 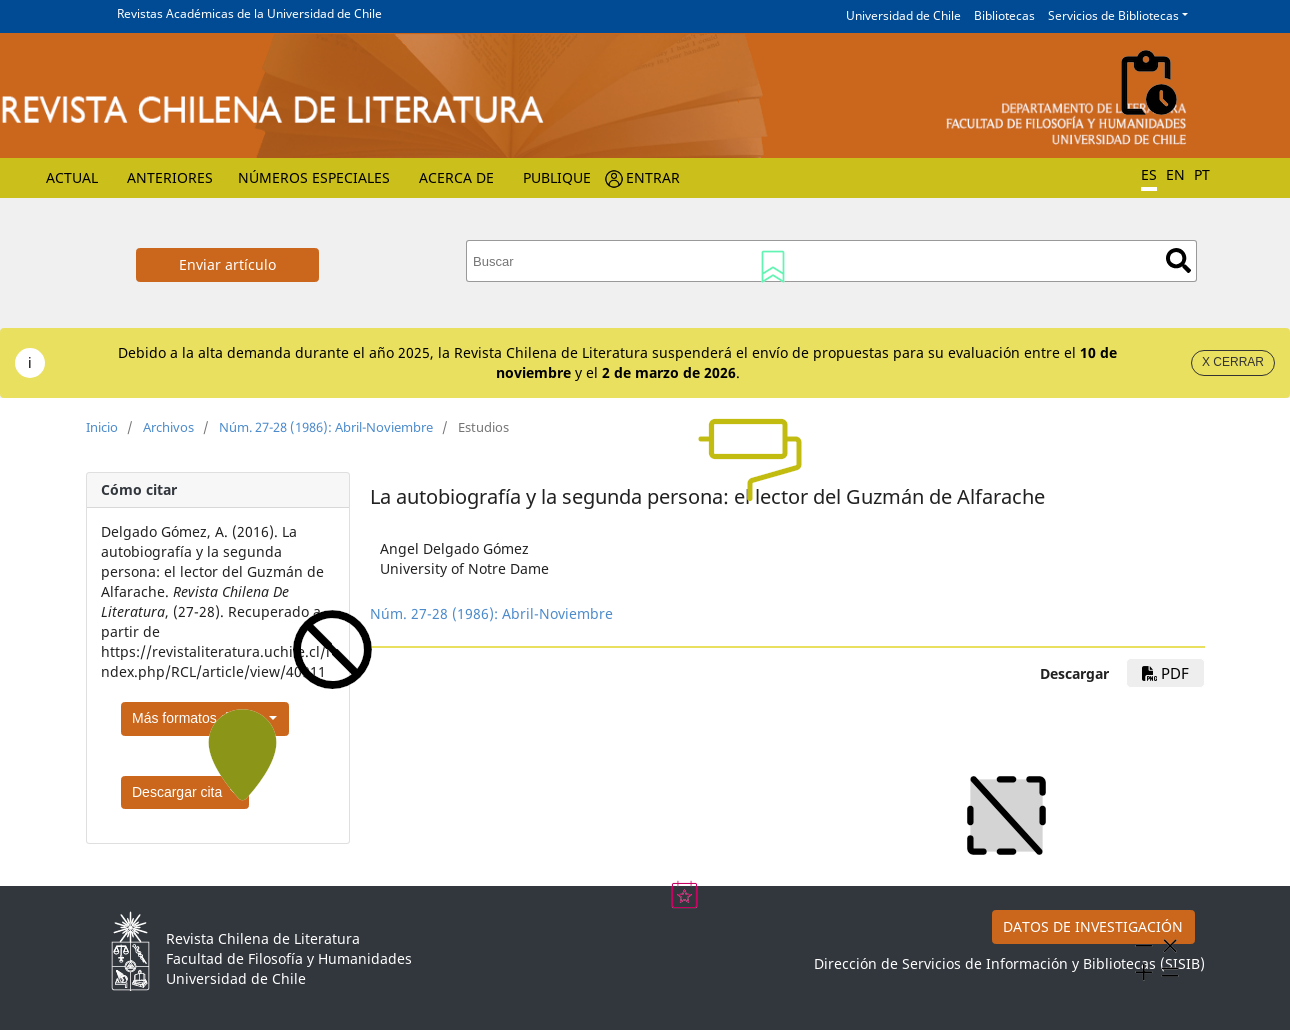 What do you see at coordinates (1146, 84) in the screenshot?
I see `view tasks awaiting completion` at bounding box center [1146, 84].